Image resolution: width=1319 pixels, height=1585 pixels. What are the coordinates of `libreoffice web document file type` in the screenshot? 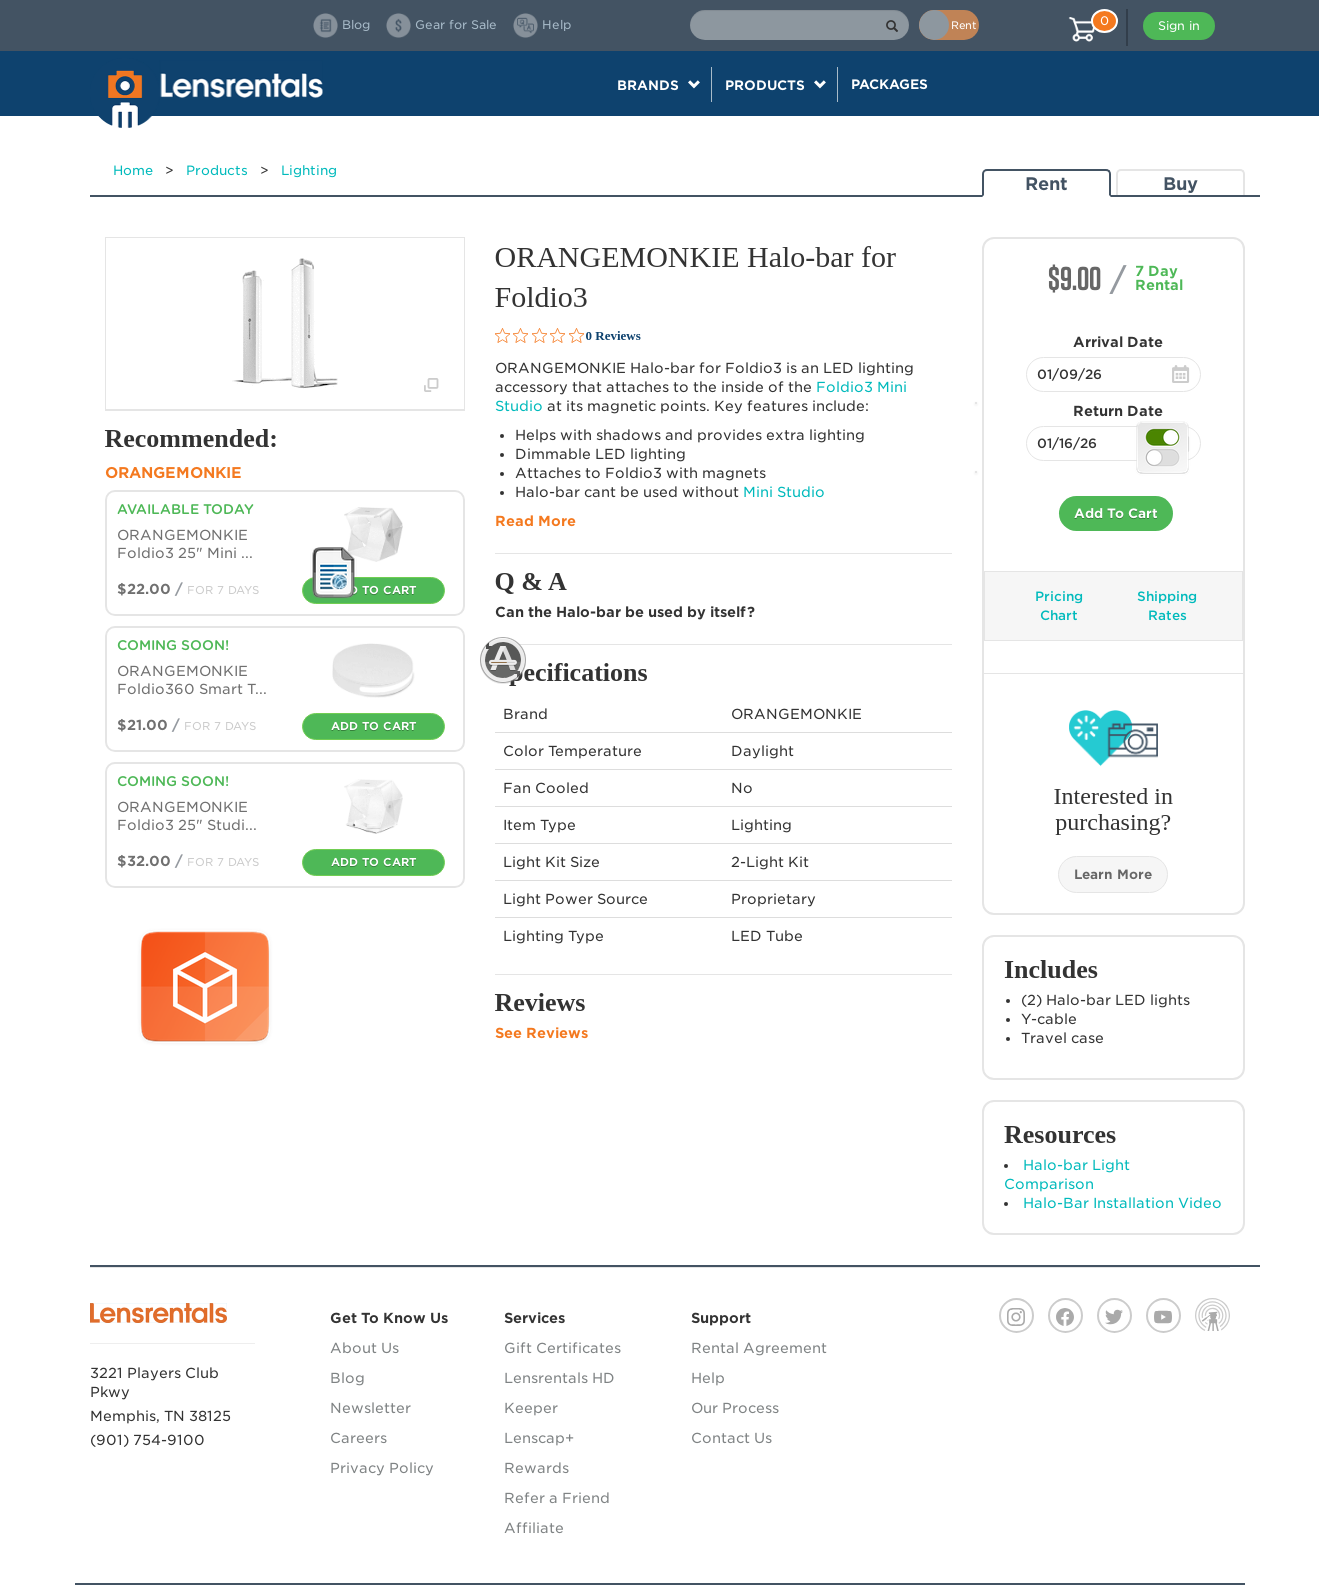 It's located at (333, 572).